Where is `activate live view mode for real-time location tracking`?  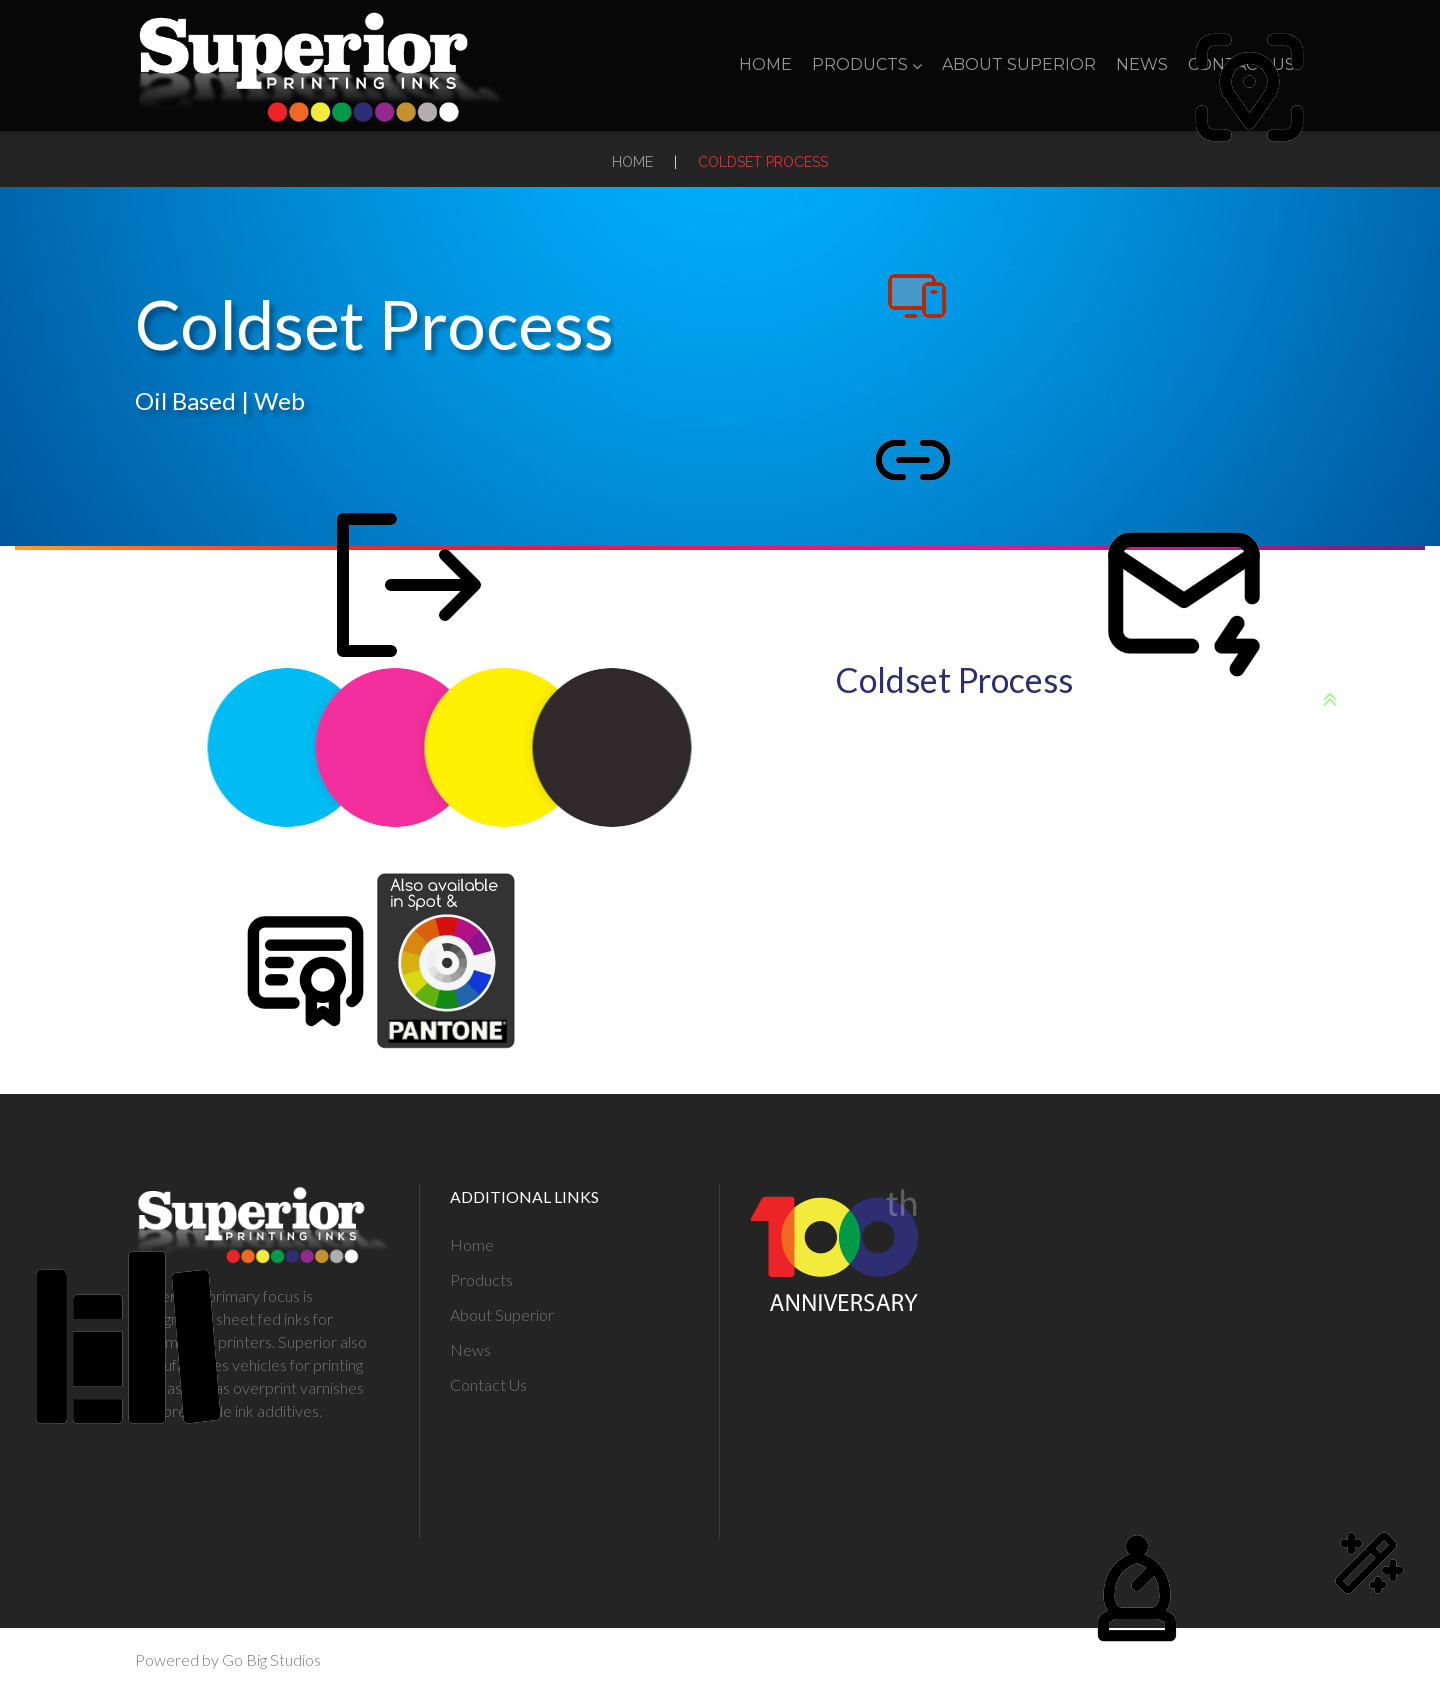
activate live view mode for real-time location tracking is located at coordinates (1249, 87).